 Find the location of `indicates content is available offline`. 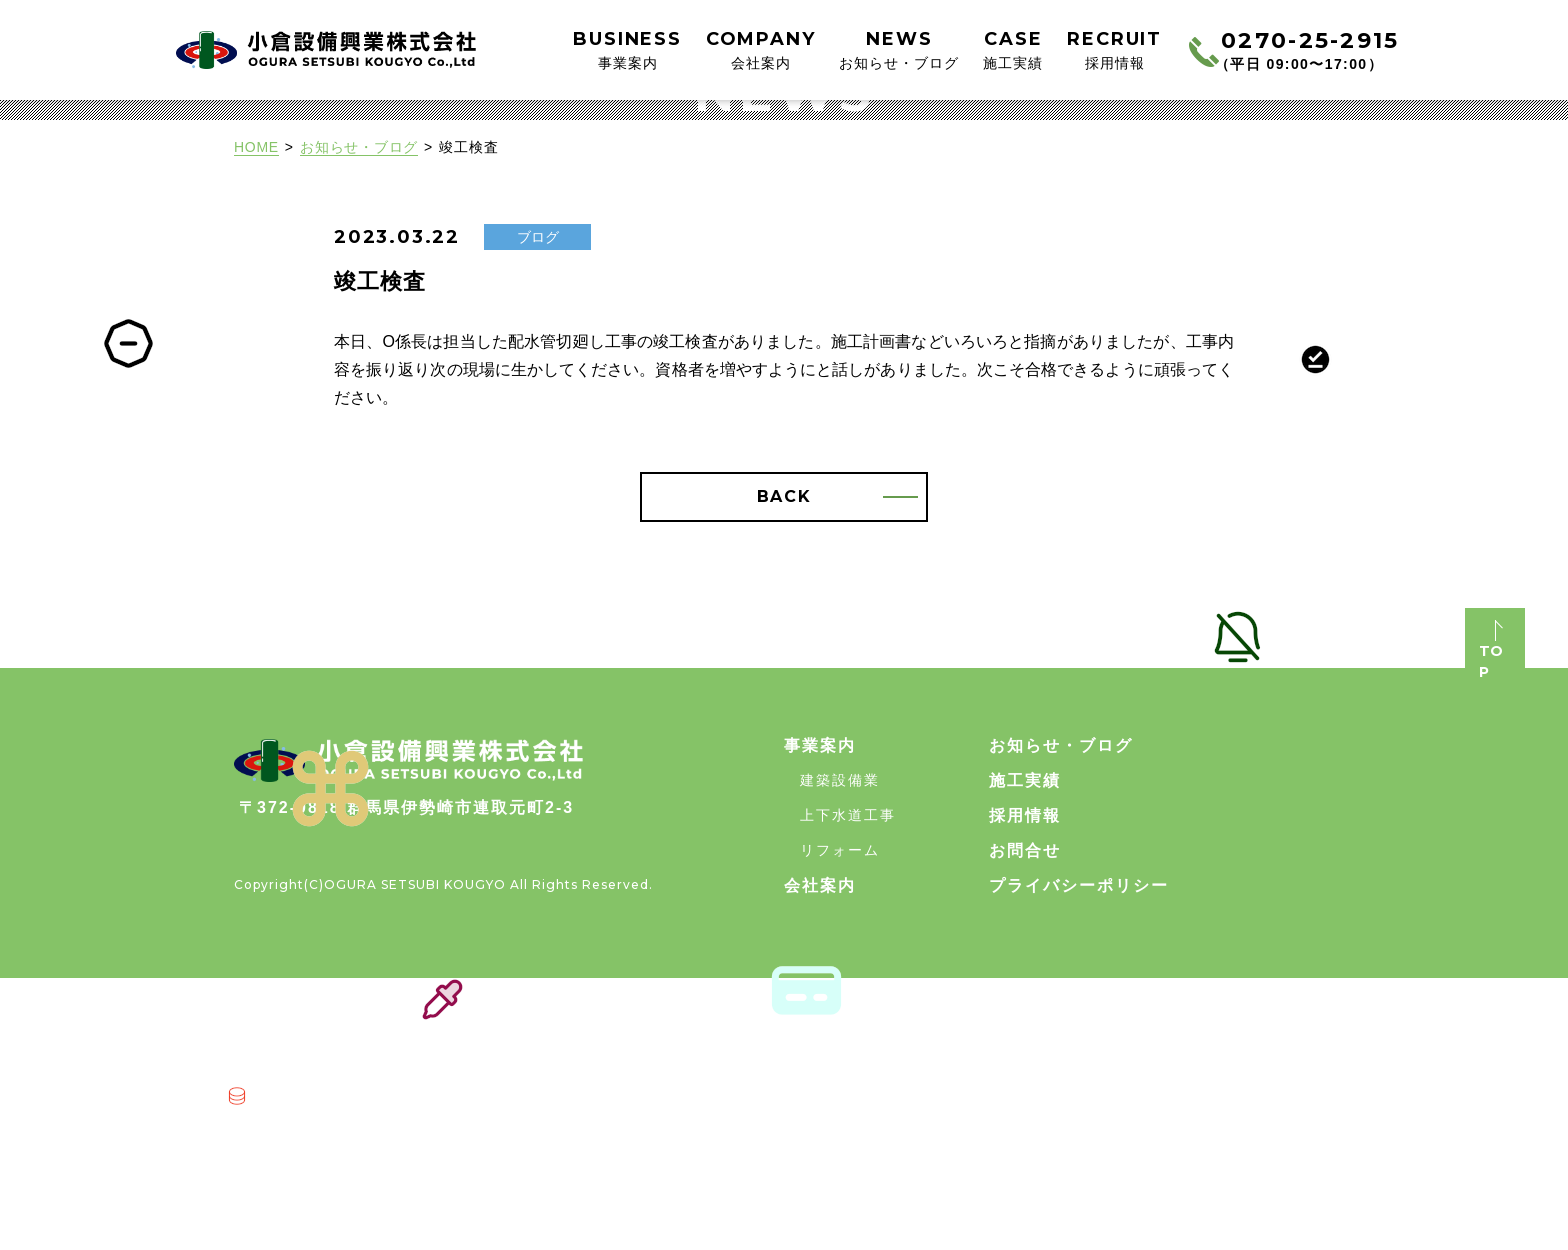

indicates content is available offline is located at coordinates (1315, 359).